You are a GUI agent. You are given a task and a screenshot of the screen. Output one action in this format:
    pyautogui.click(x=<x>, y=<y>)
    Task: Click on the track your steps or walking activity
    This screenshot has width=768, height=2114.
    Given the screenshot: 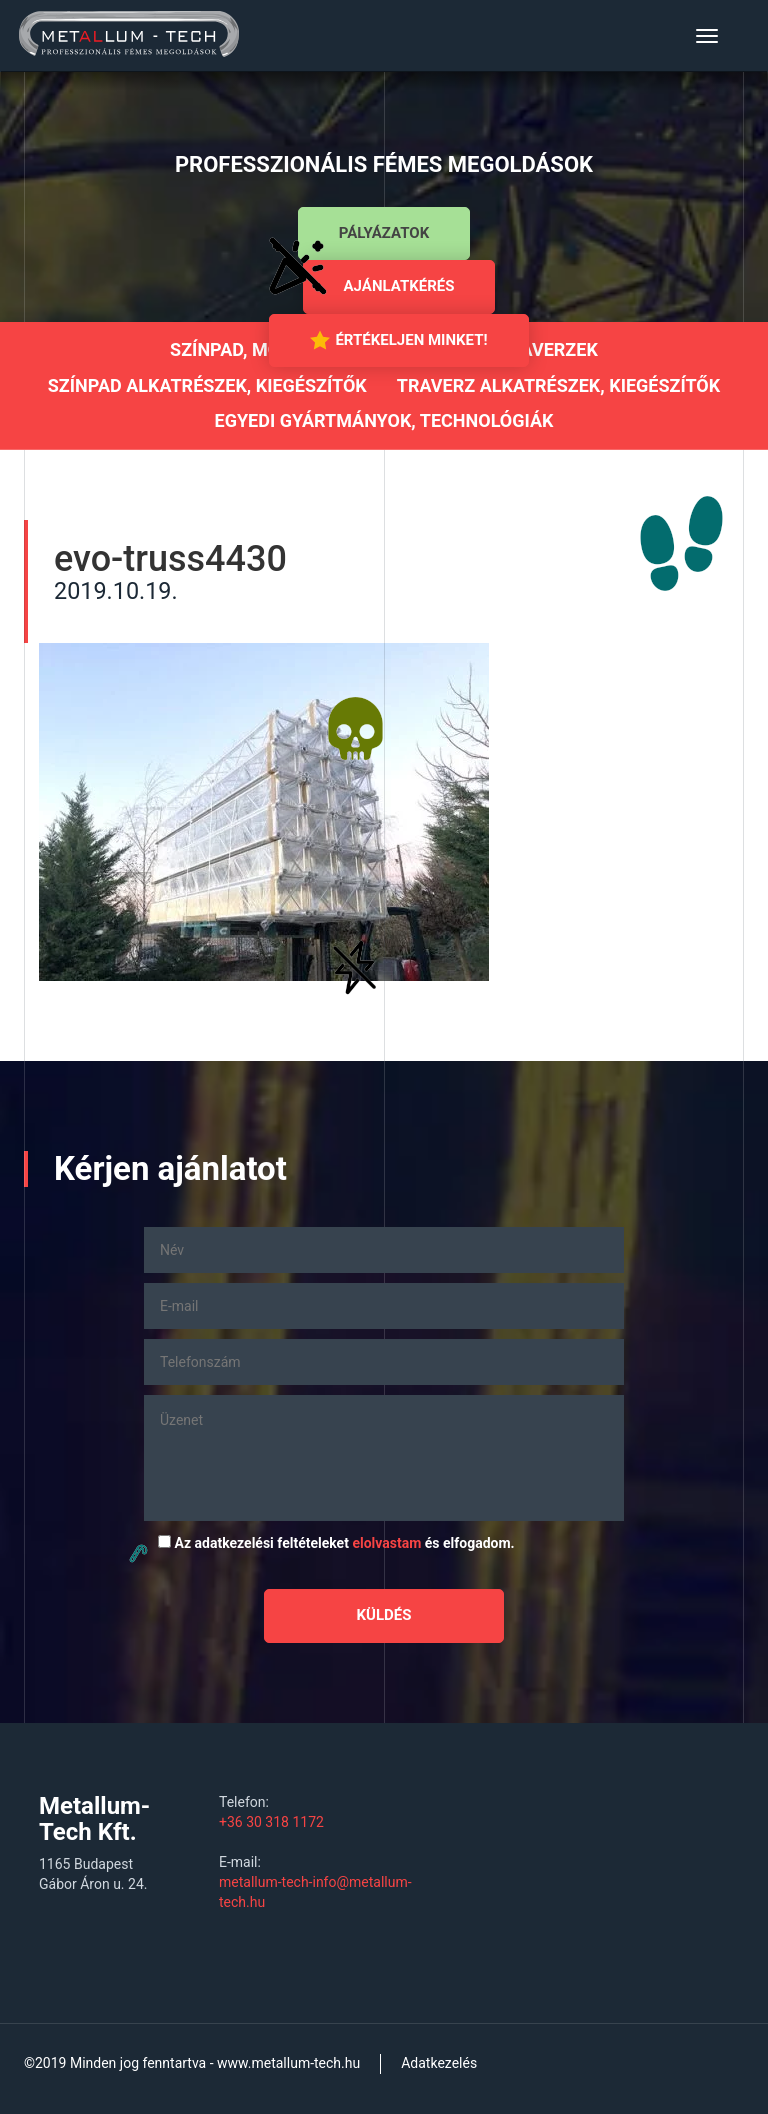 What is the action you would take?
    pyautogui.click(x=681, y=543)
    